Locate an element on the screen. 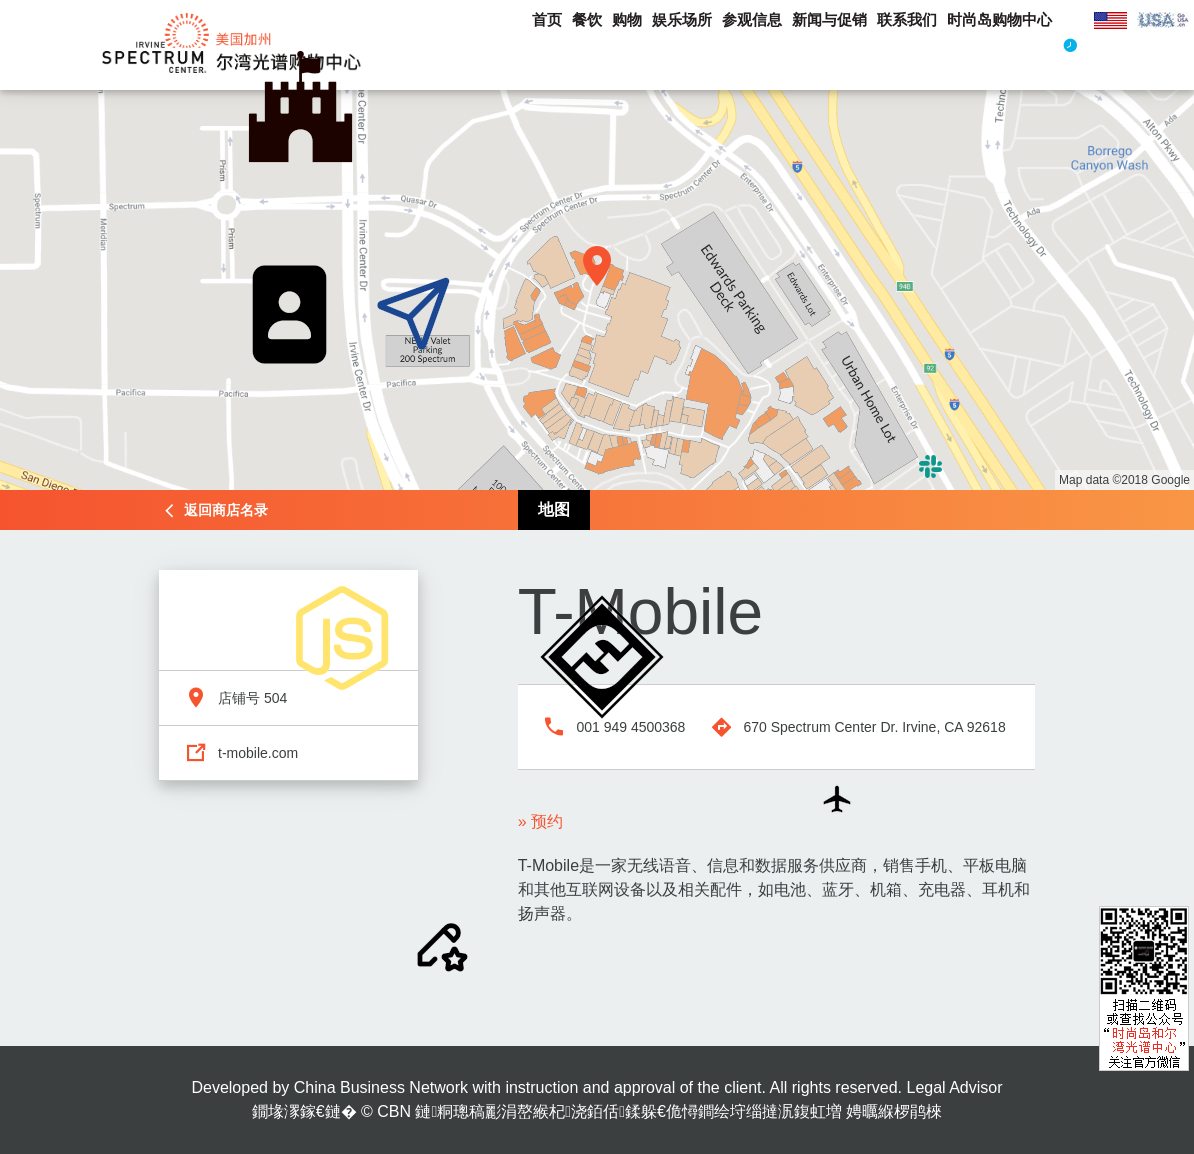  fantasy flight games logo is located at coordinates (602, 657).